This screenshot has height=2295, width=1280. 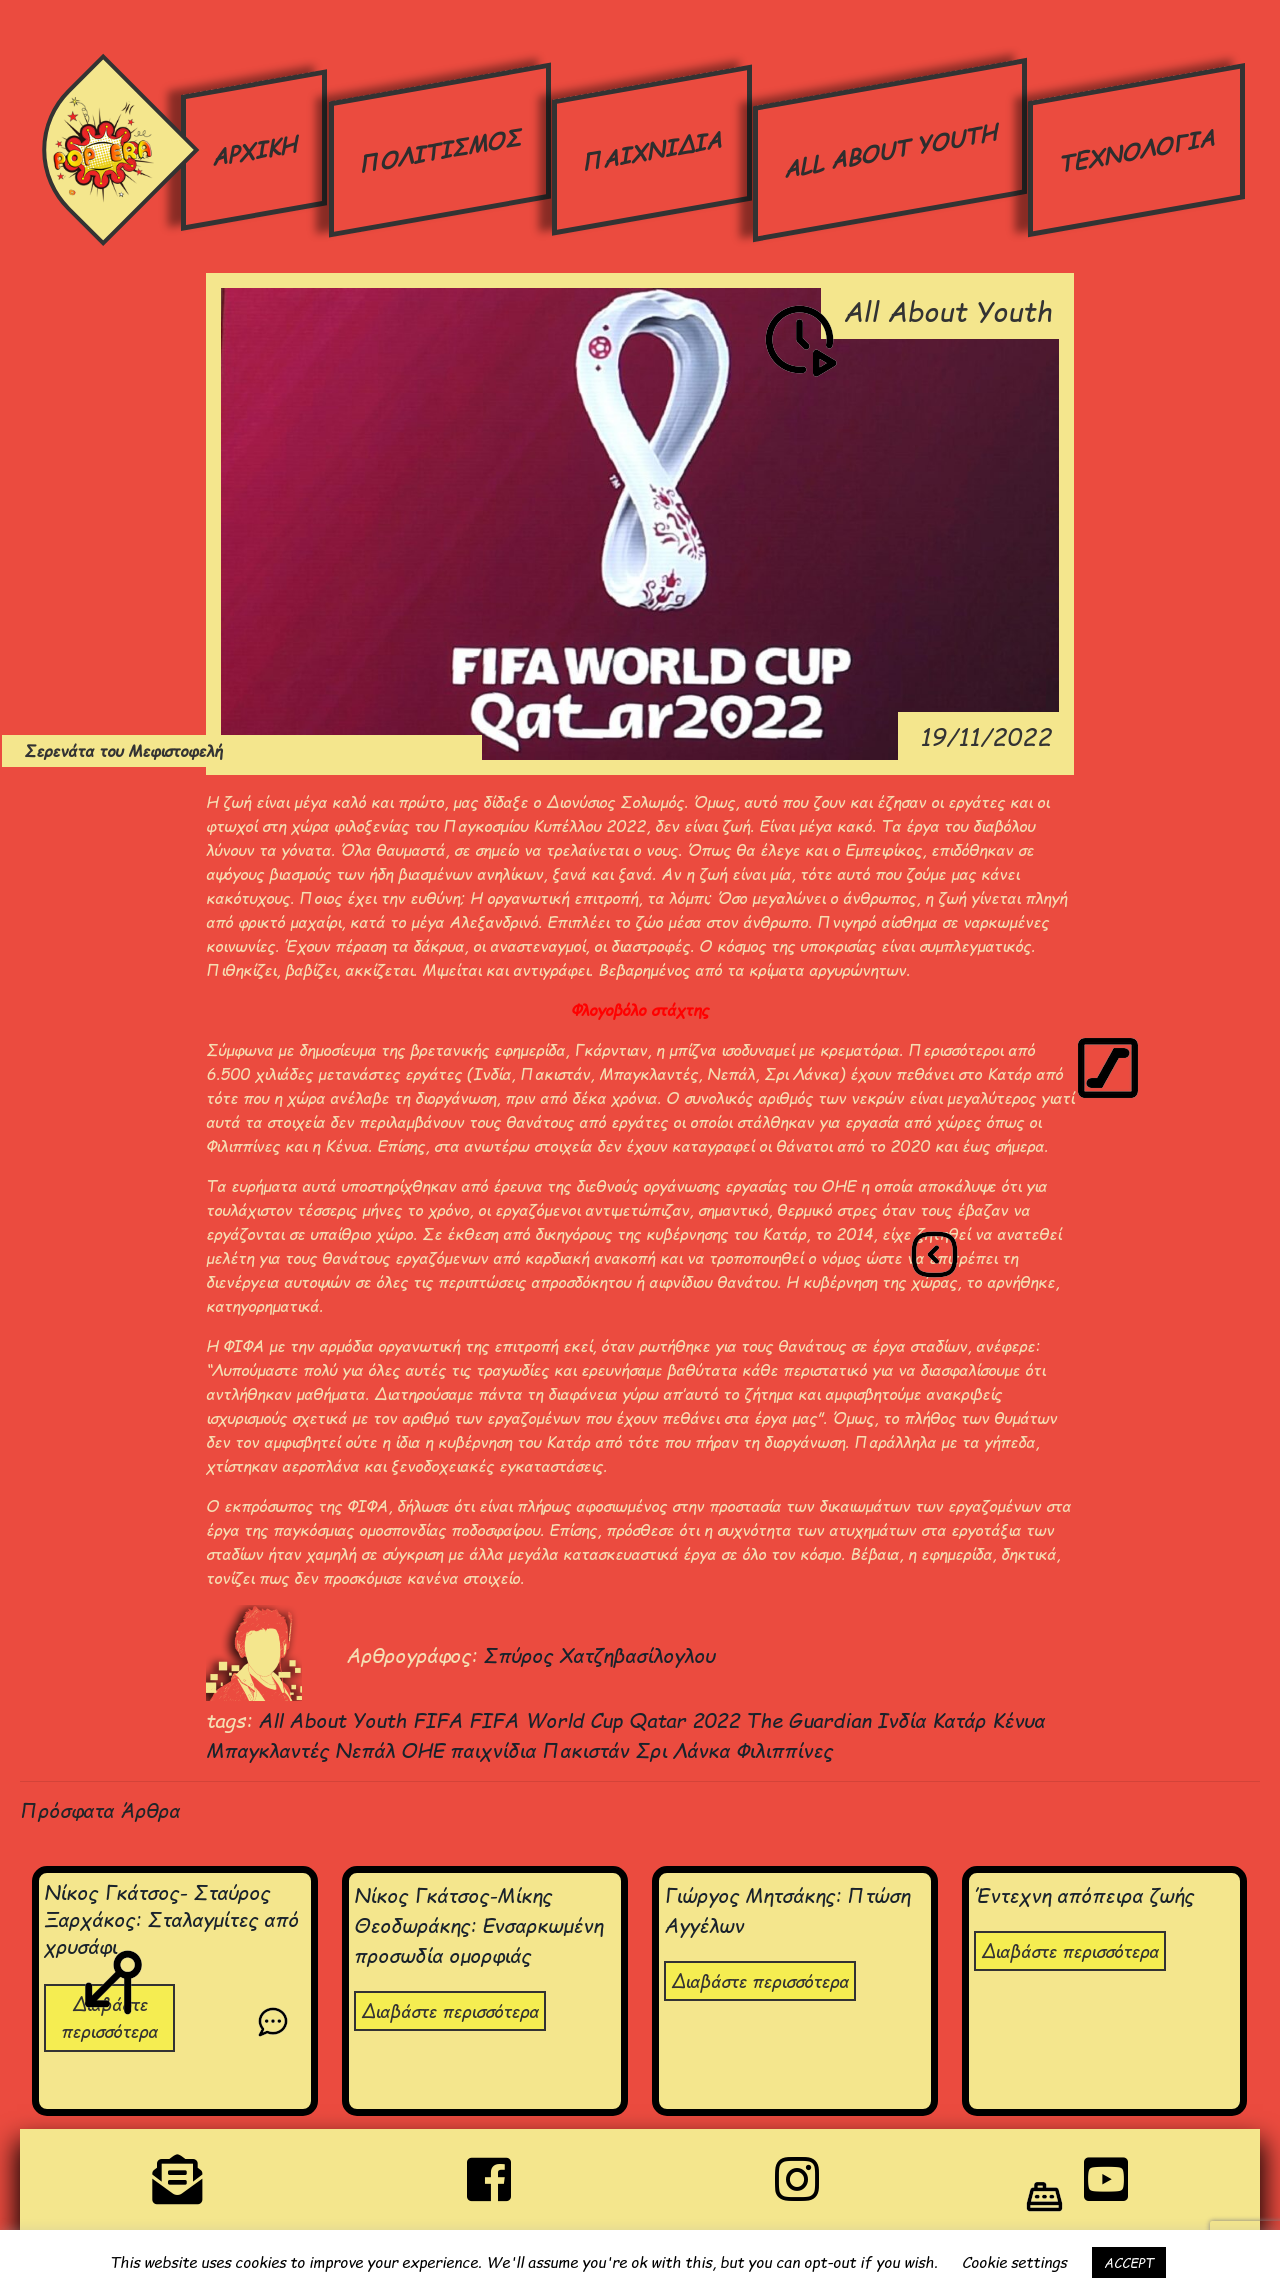 I want to click on indicates escalator location in a building or transit station, so click(x=1108, y=1068).